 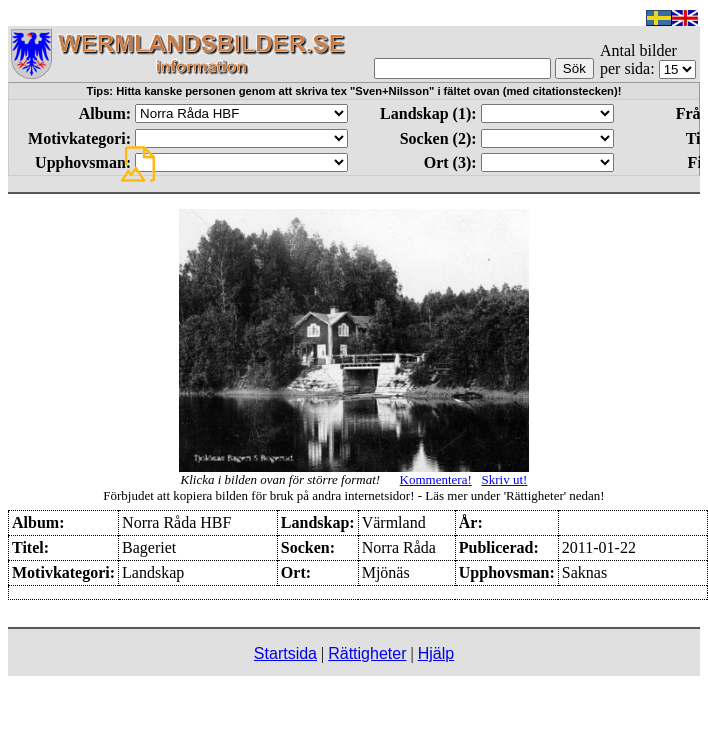 I want to click on view image file, so click(x=140, y=164).